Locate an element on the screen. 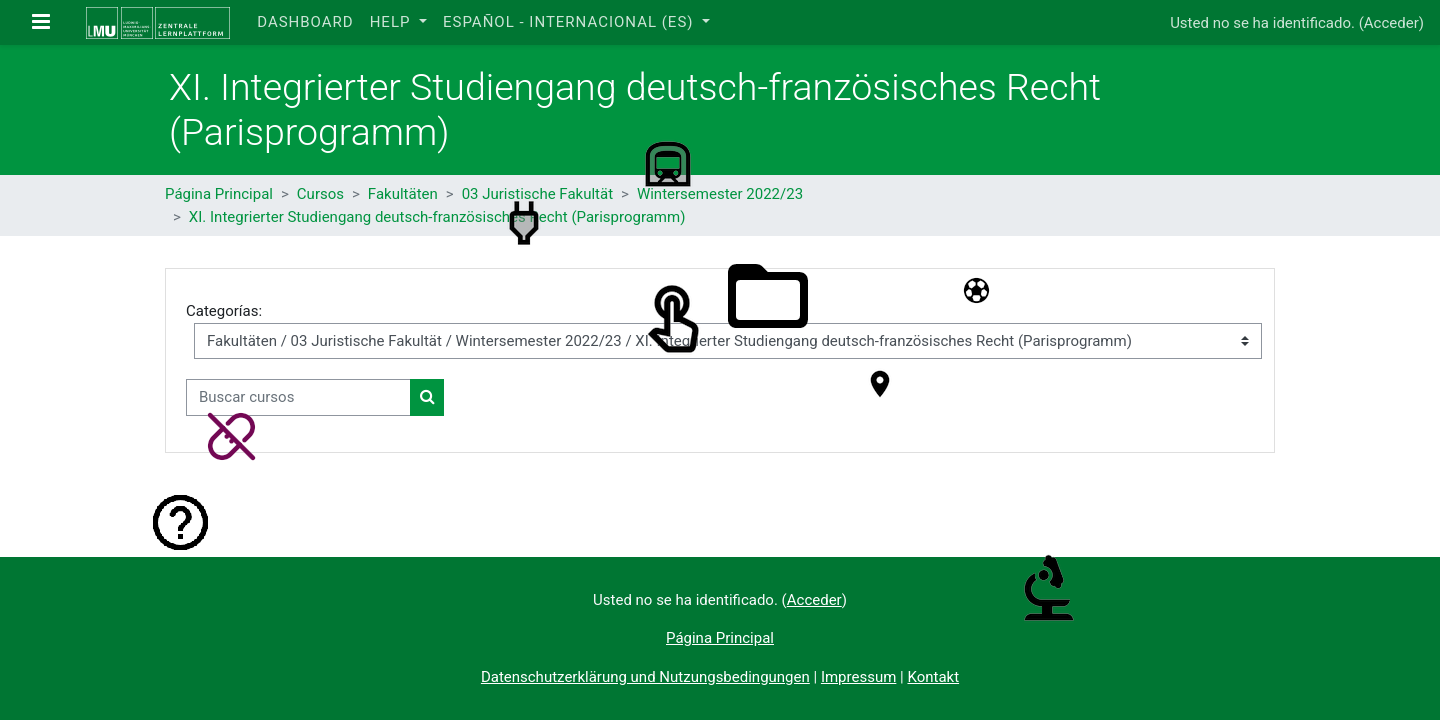 The image size is (1440, 720). indicates device is charging or connected to power is located at coordinates (524, 223).